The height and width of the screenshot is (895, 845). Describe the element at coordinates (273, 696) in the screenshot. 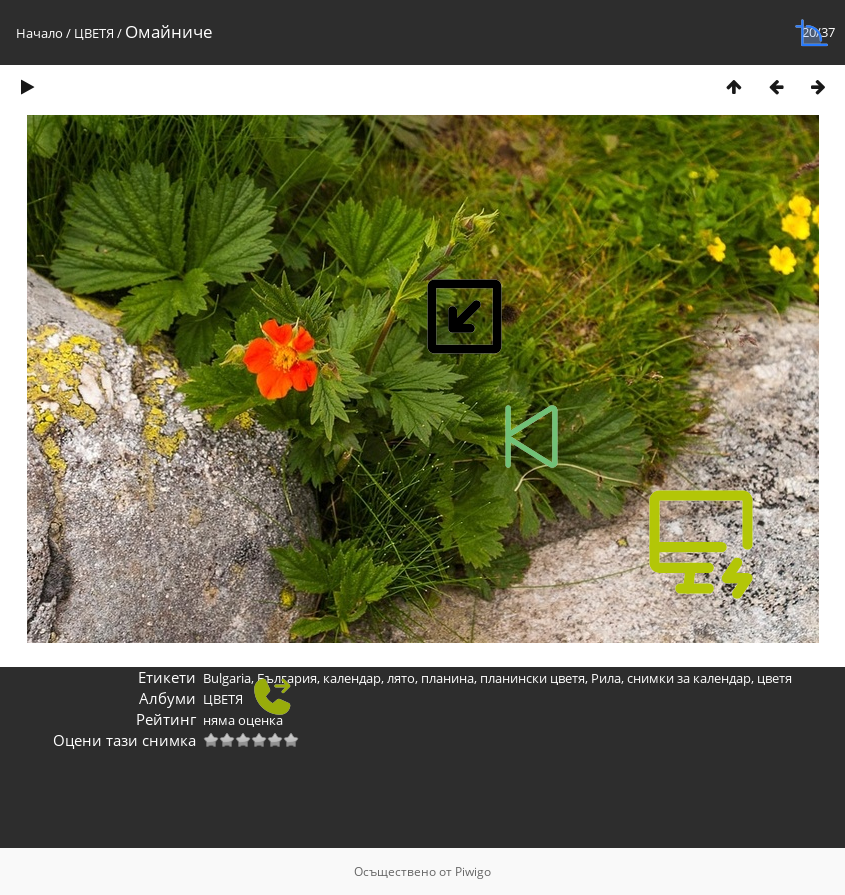

I see `transfer an active call to another person` at that location.